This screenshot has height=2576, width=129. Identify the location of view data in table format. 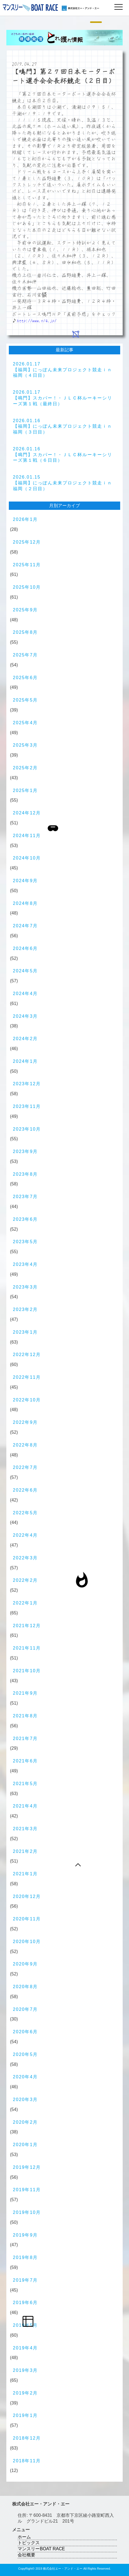
(28, 2321).